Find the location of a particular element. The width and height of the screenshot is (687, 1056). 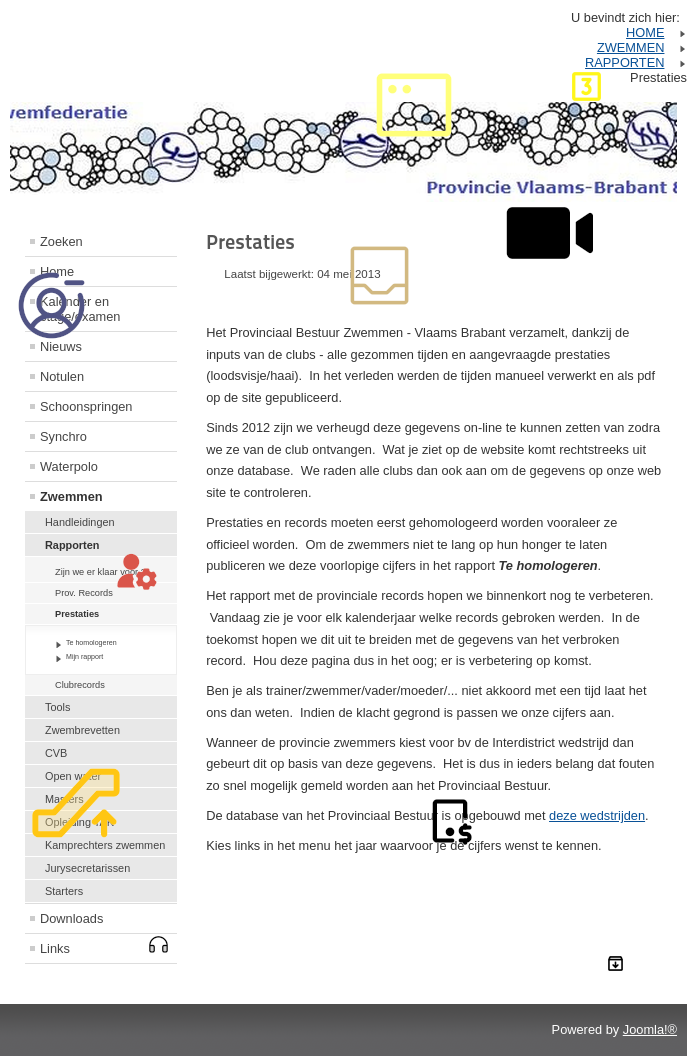

access tablet payment or billing settings is located at coordinates (450, 821).